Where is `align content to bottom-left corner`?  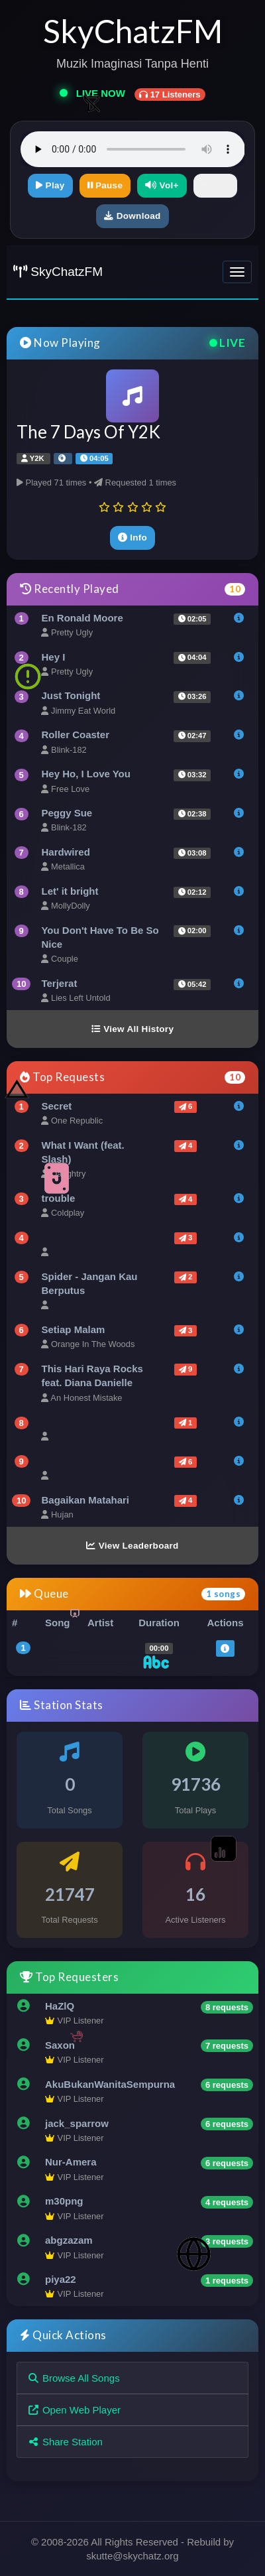
align content to bottom-left corner is located at coordinates (223, 1848).